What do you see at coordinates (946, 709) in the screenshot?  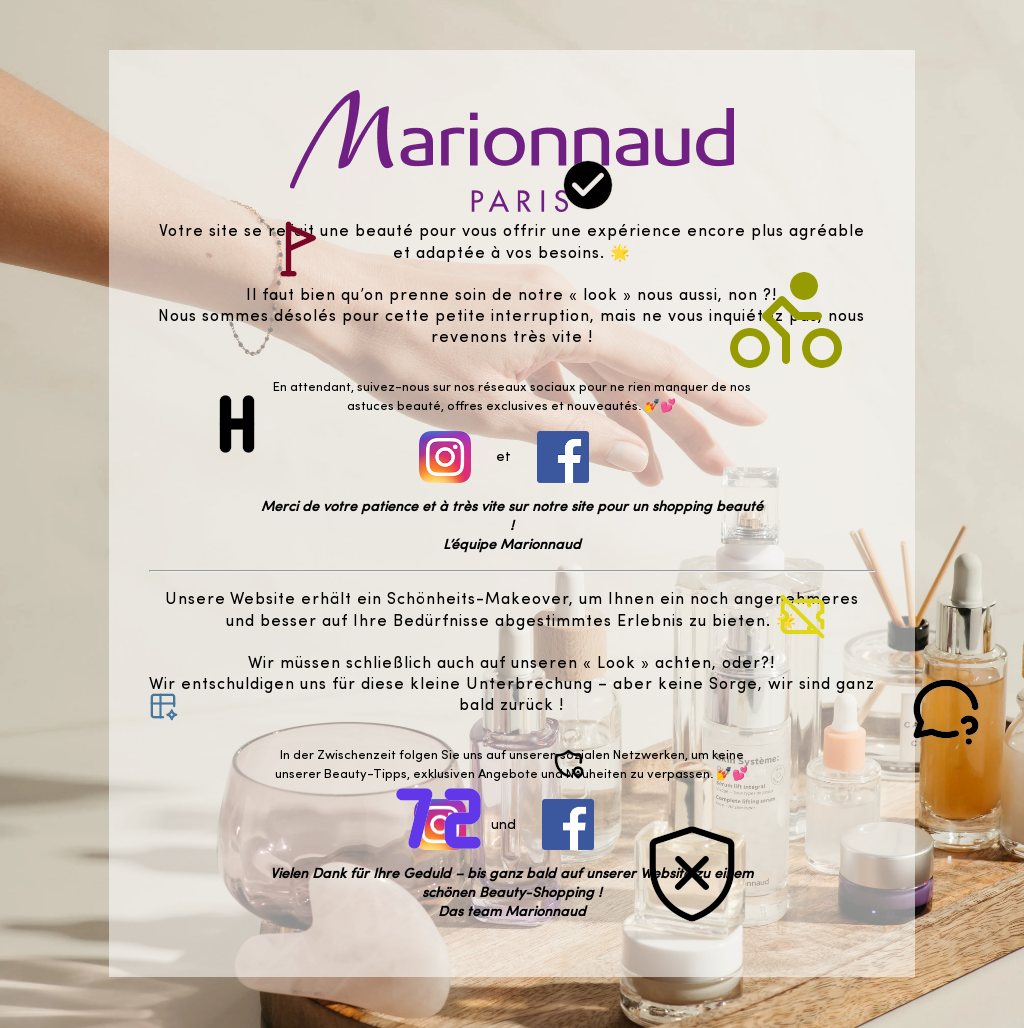 I see `access help or FAQ chat` at bounding box center [946, 709].